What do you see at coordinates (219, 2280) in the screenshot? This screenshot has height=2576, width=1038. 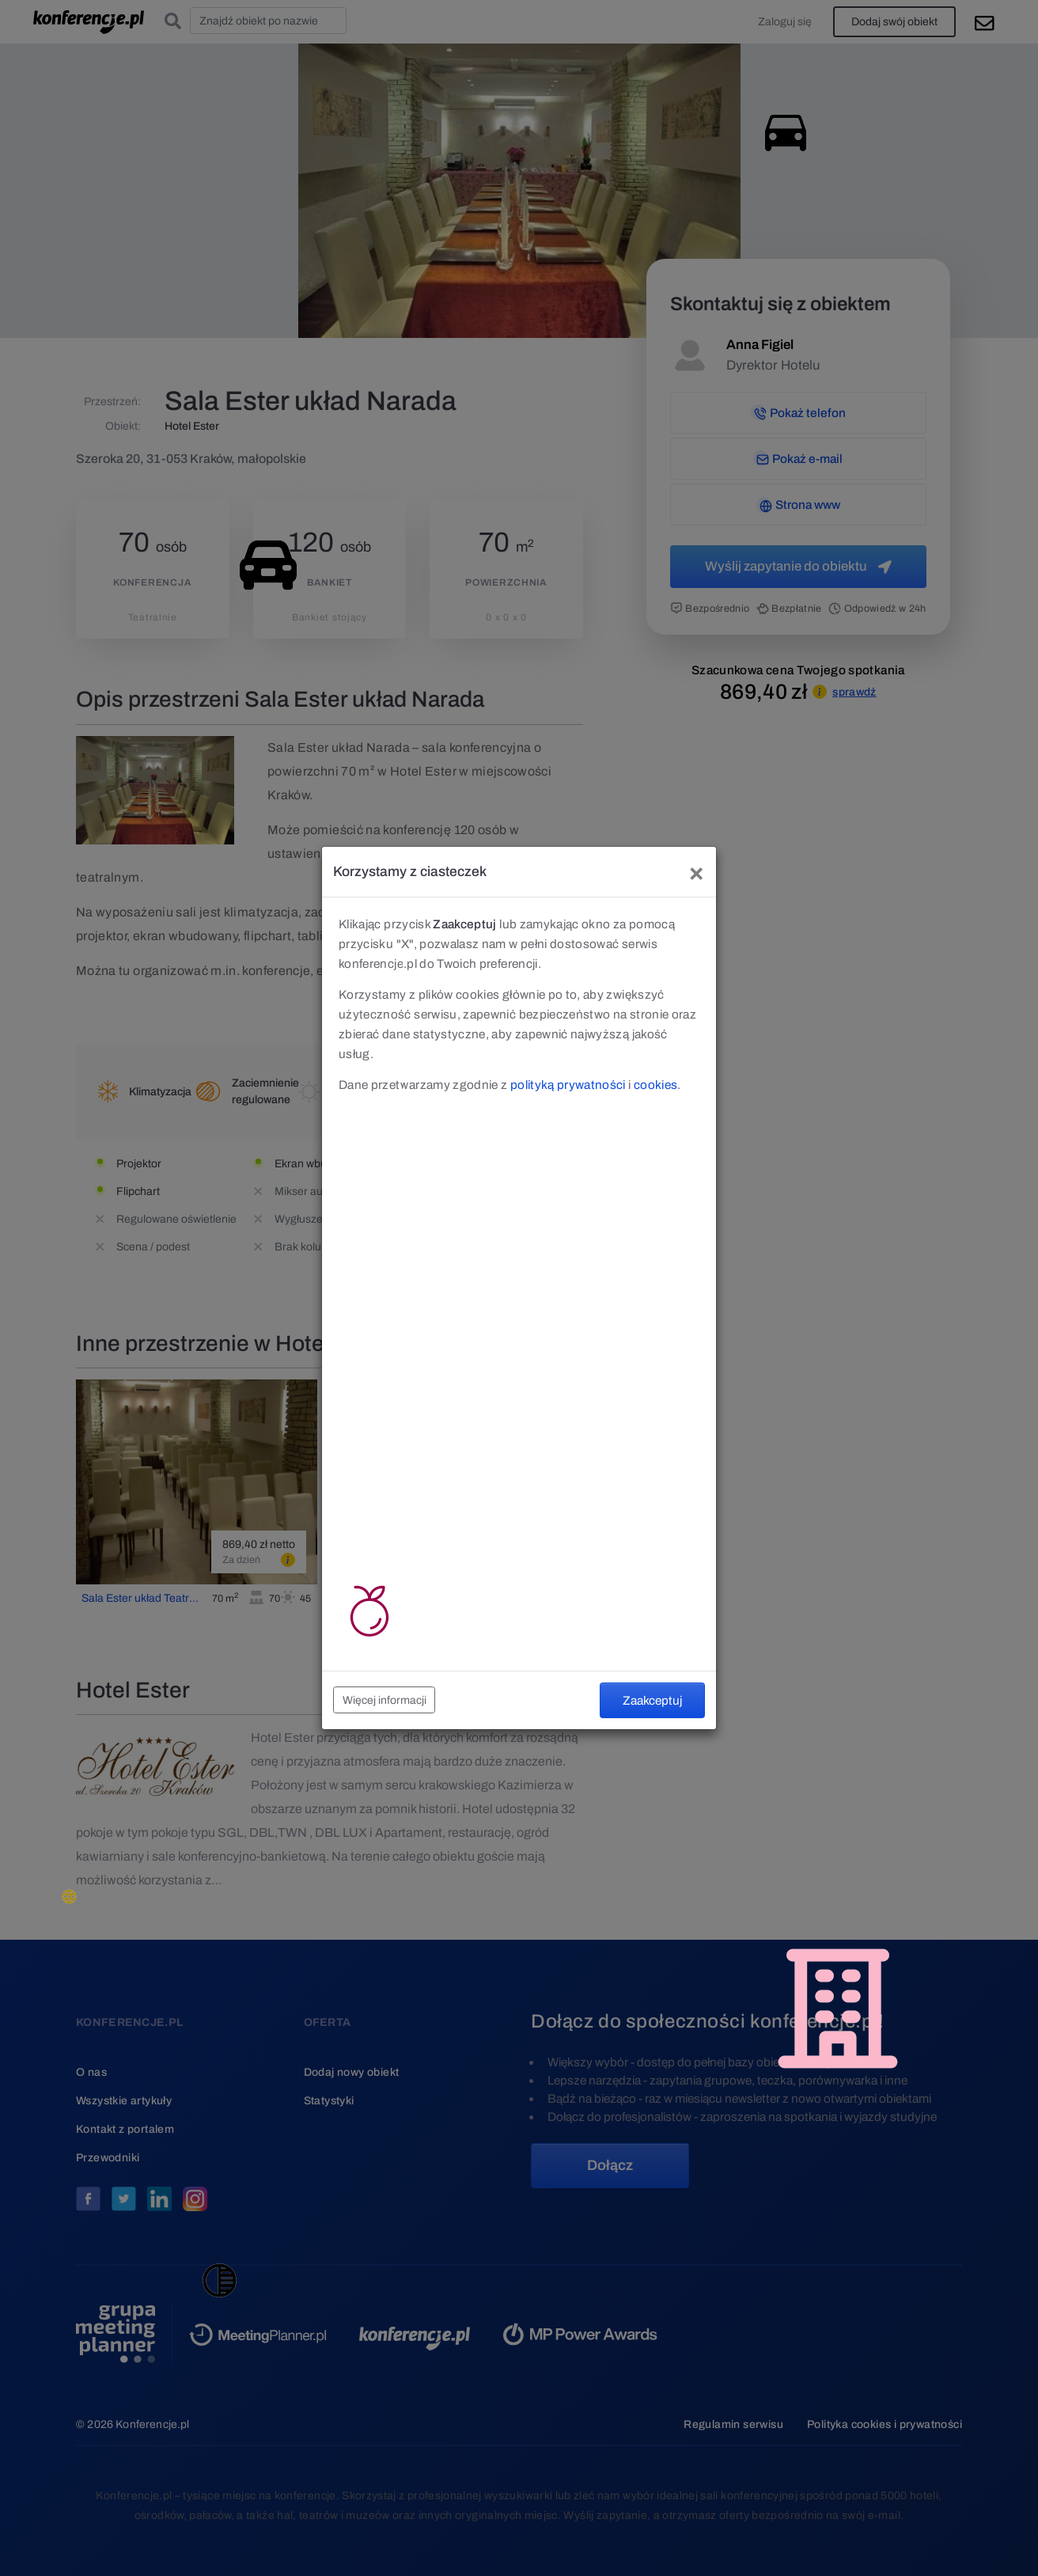 I see `adjust image contrast settings` at bounding box center [219, 2280].